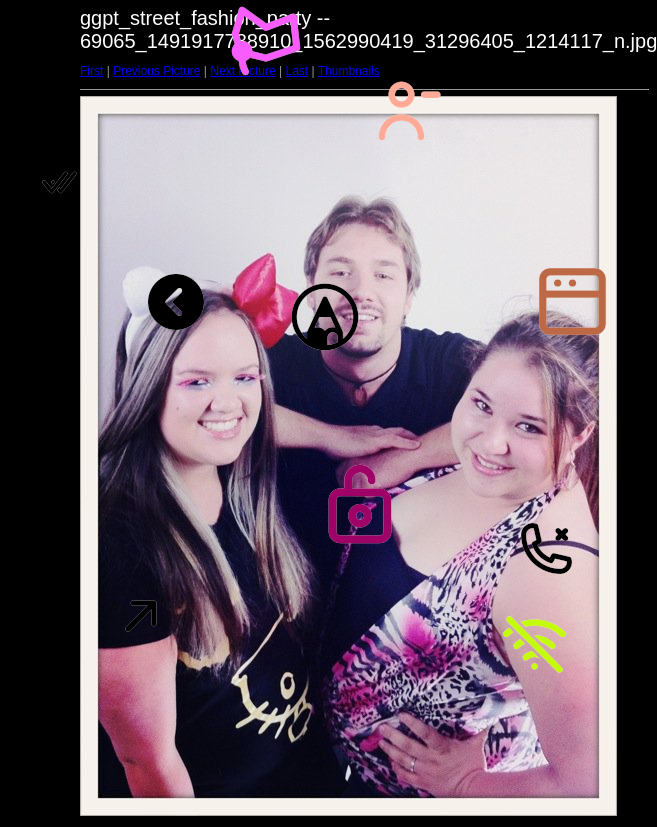 This screenshot has width=657, height=827. I want to click on remove a contact or friend, so click(408, 111).